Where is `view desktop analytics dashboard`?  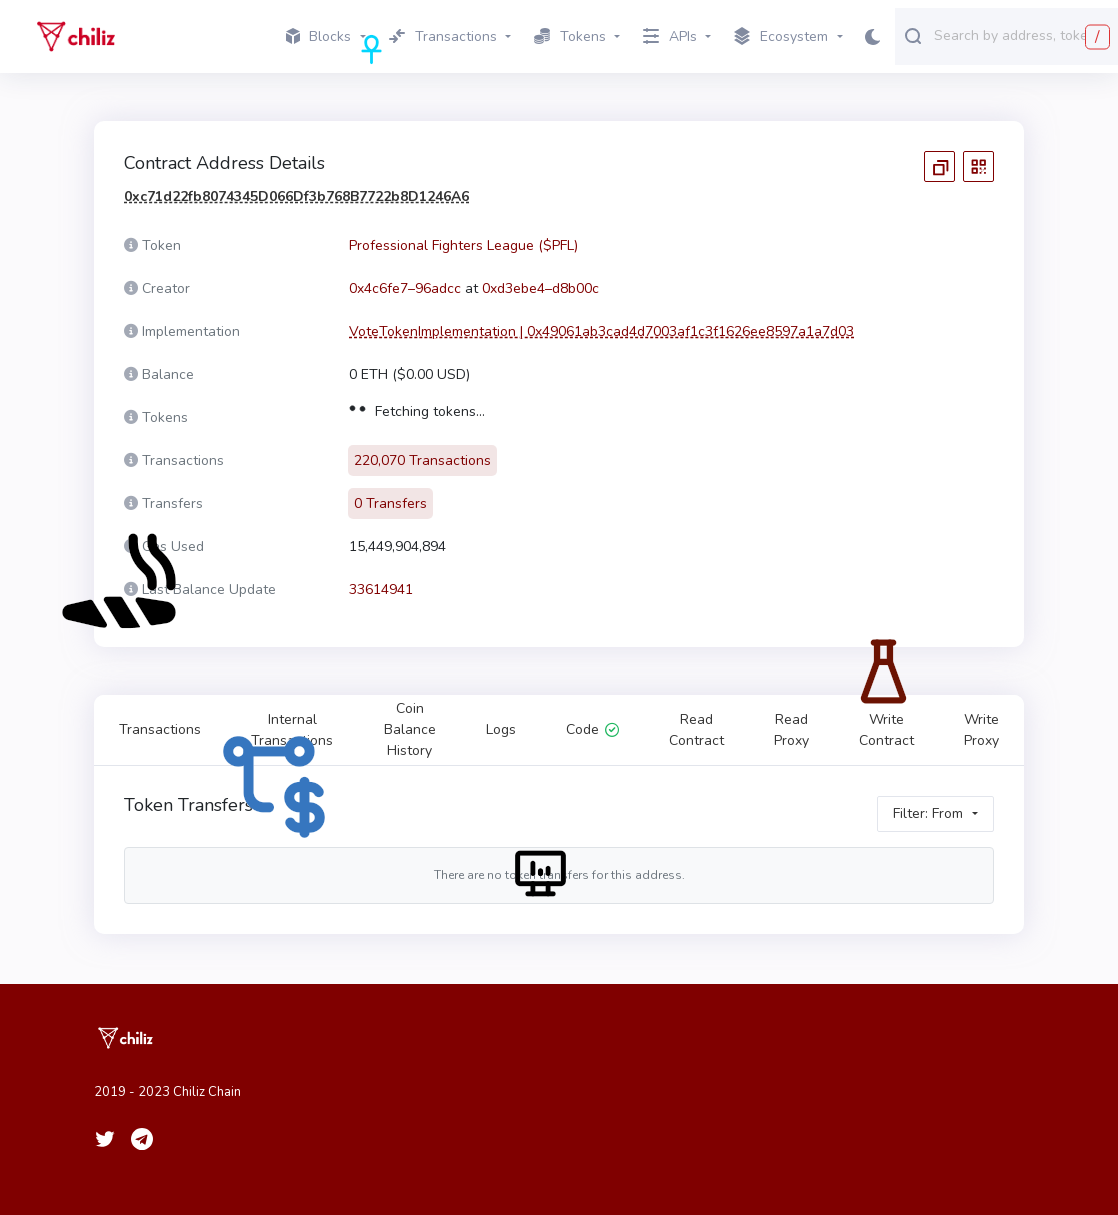 view desktop analytics dashboard is located at coordinates (540, 873).